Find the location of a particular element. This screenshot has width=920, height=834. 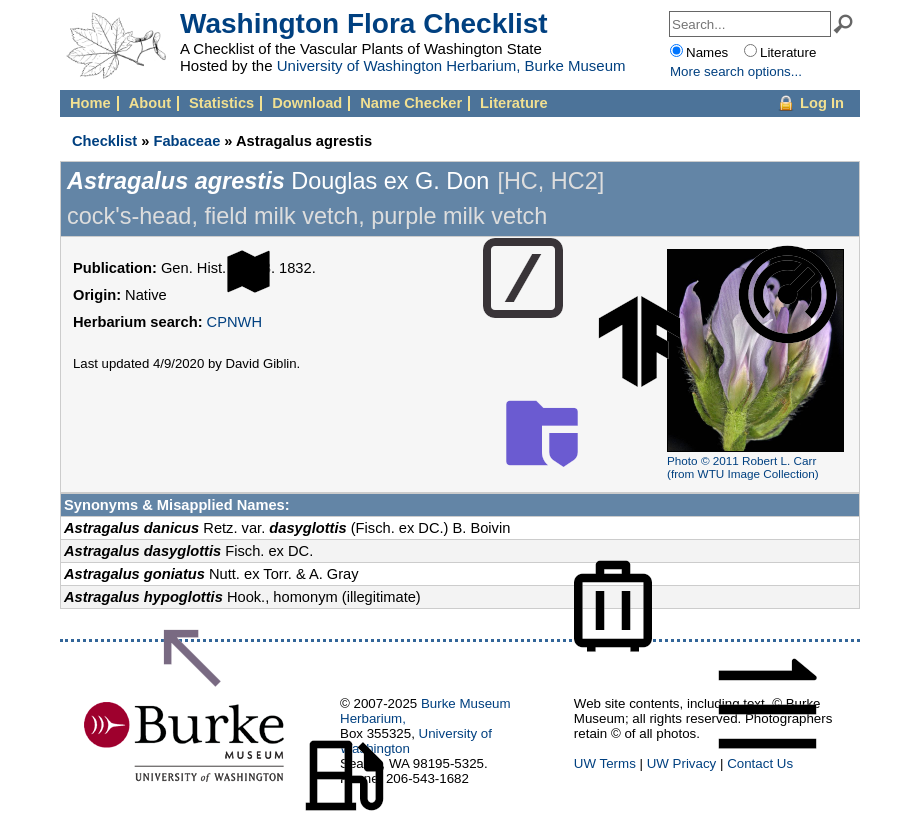

TensorFlow machine learning framework logo is located at coordinates (639, 341).